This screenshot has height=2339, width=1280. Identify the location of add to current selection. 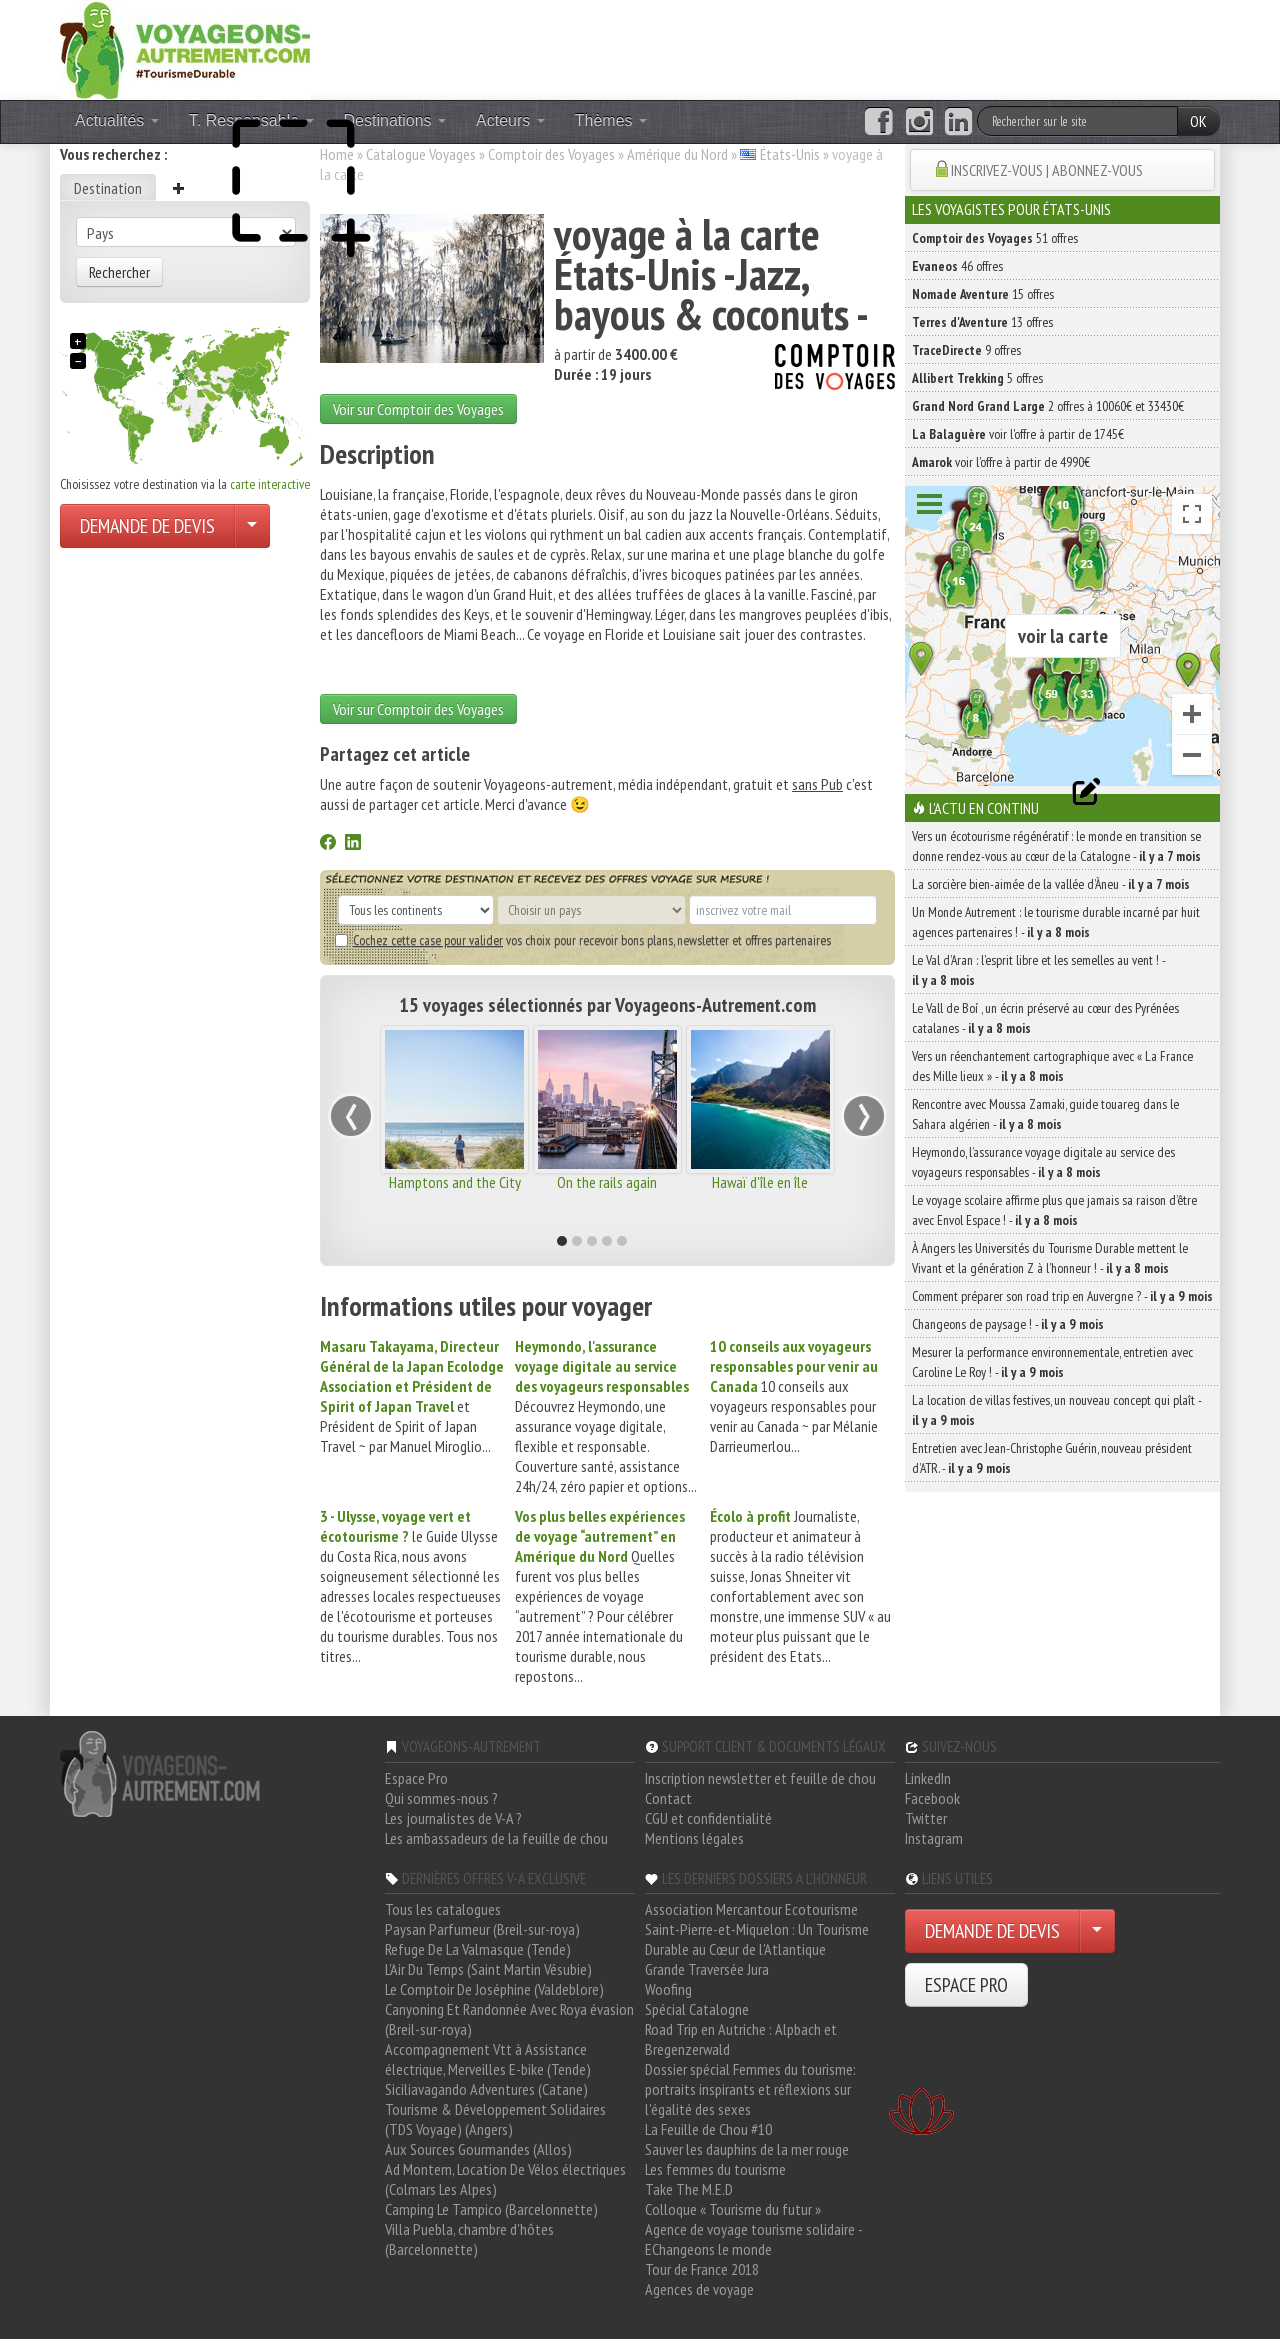
(293, 180).